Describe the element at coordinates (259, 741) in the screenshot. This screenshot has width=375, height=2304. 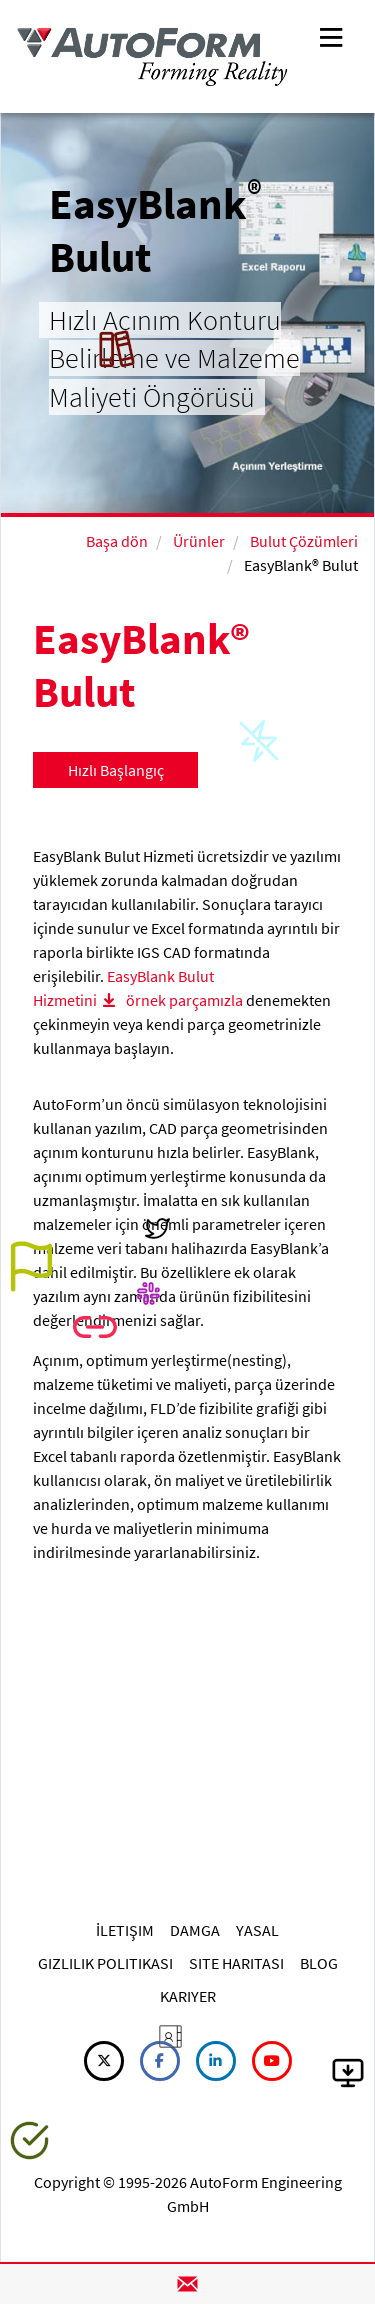
I see `flash or lightning feature disabled` at that location.